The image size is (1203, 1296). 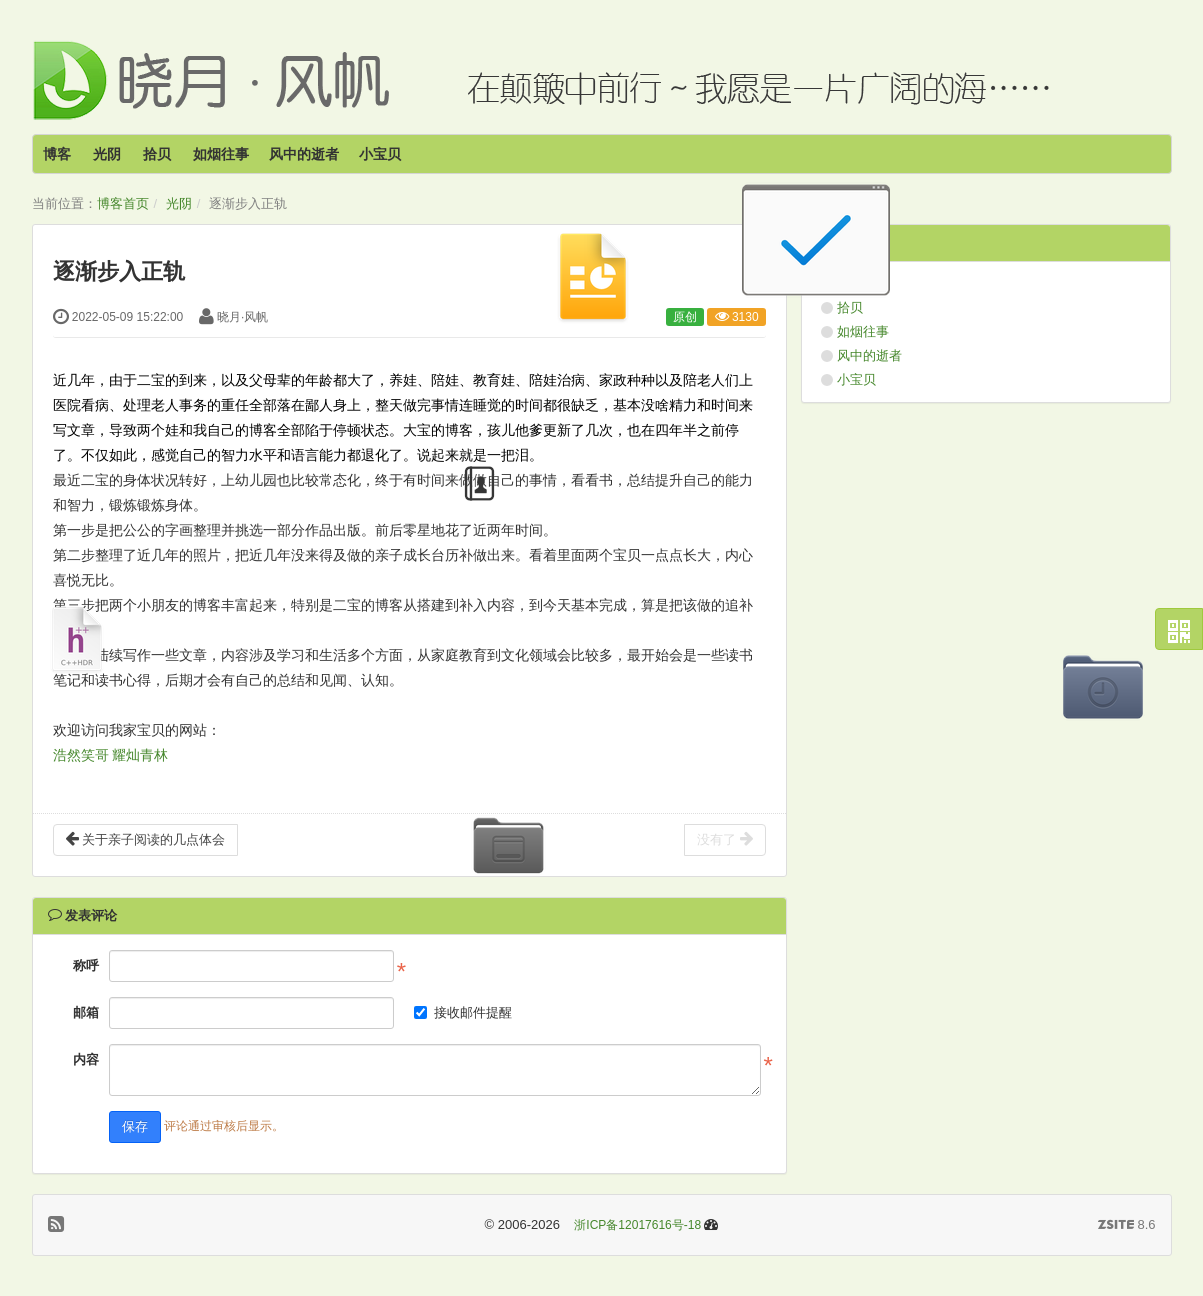 I want to click on a C++ header file, so click(x=77, y=640).